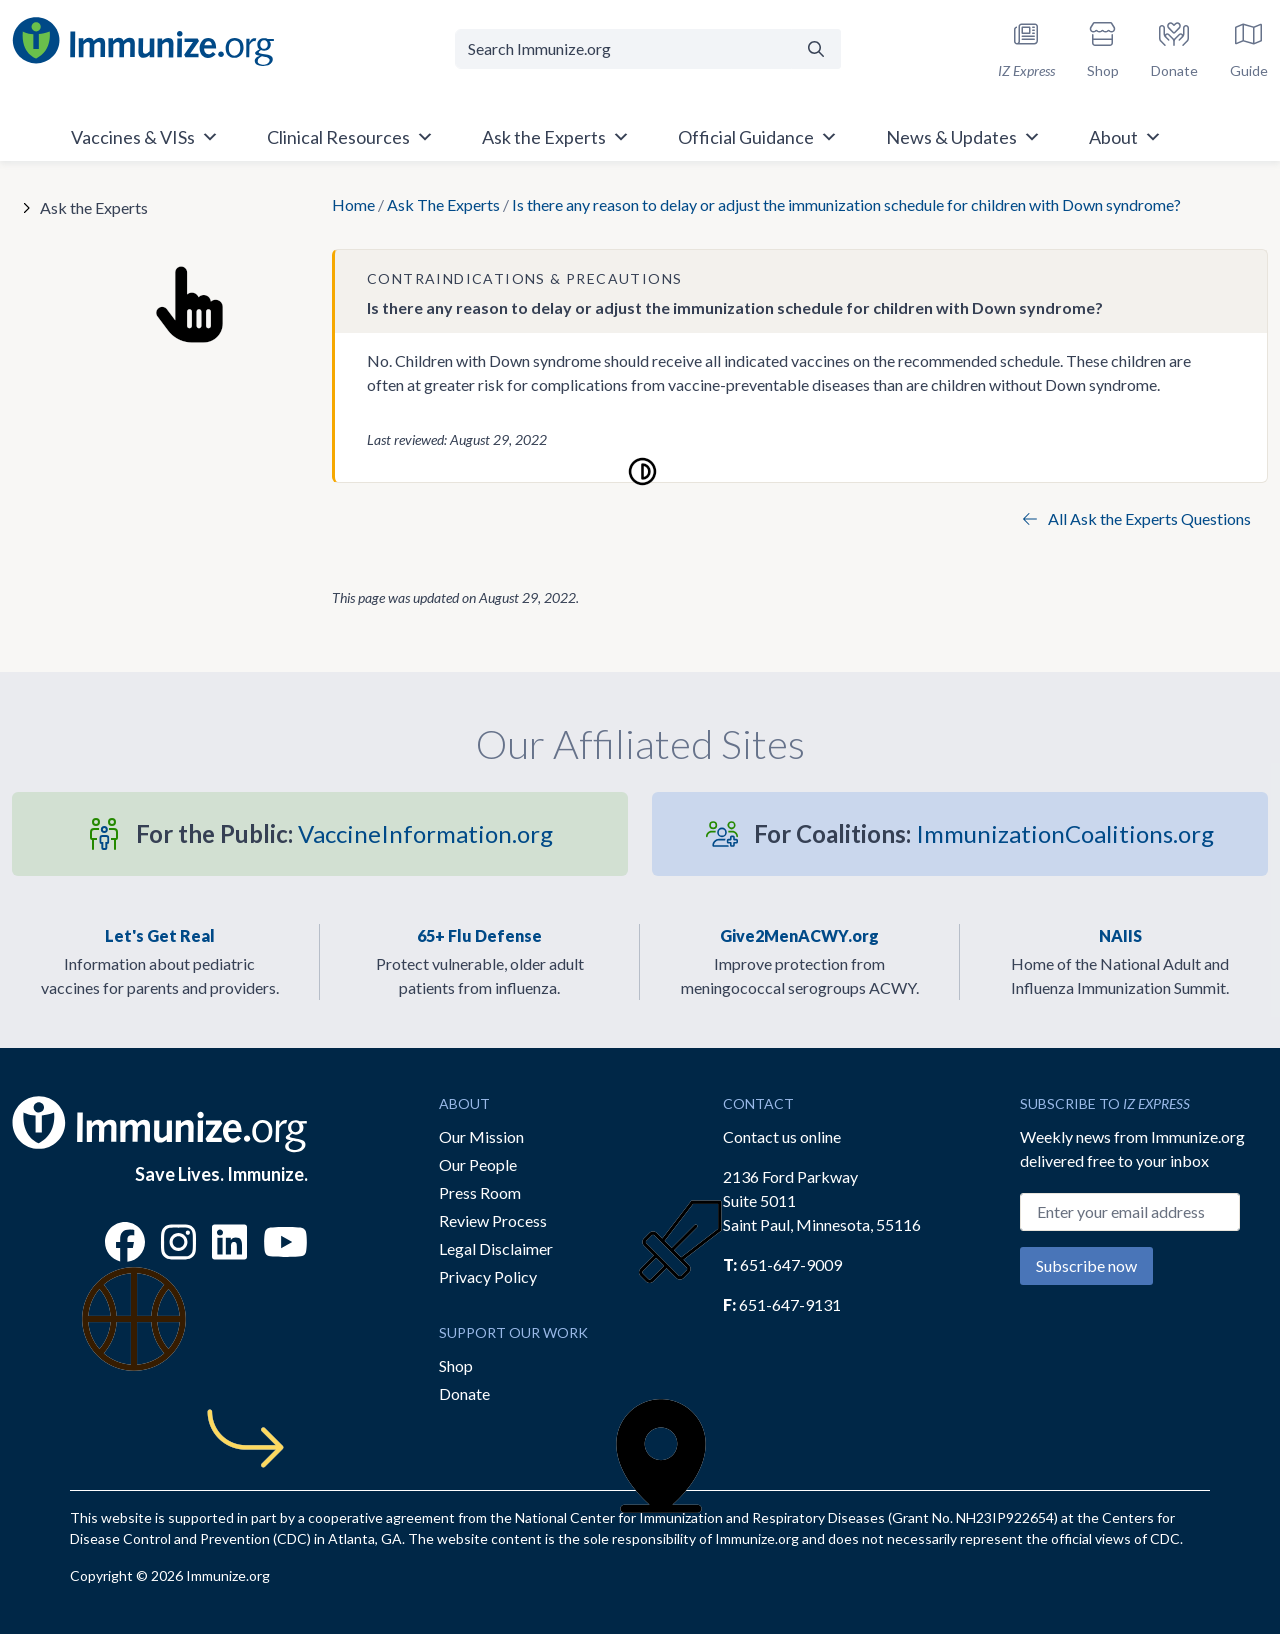 This screenshot has height=1634, width=1280. Describe the element at coordinates (134, 1319) in the screenshot. I see `access sports or basketball-related content` at that location.